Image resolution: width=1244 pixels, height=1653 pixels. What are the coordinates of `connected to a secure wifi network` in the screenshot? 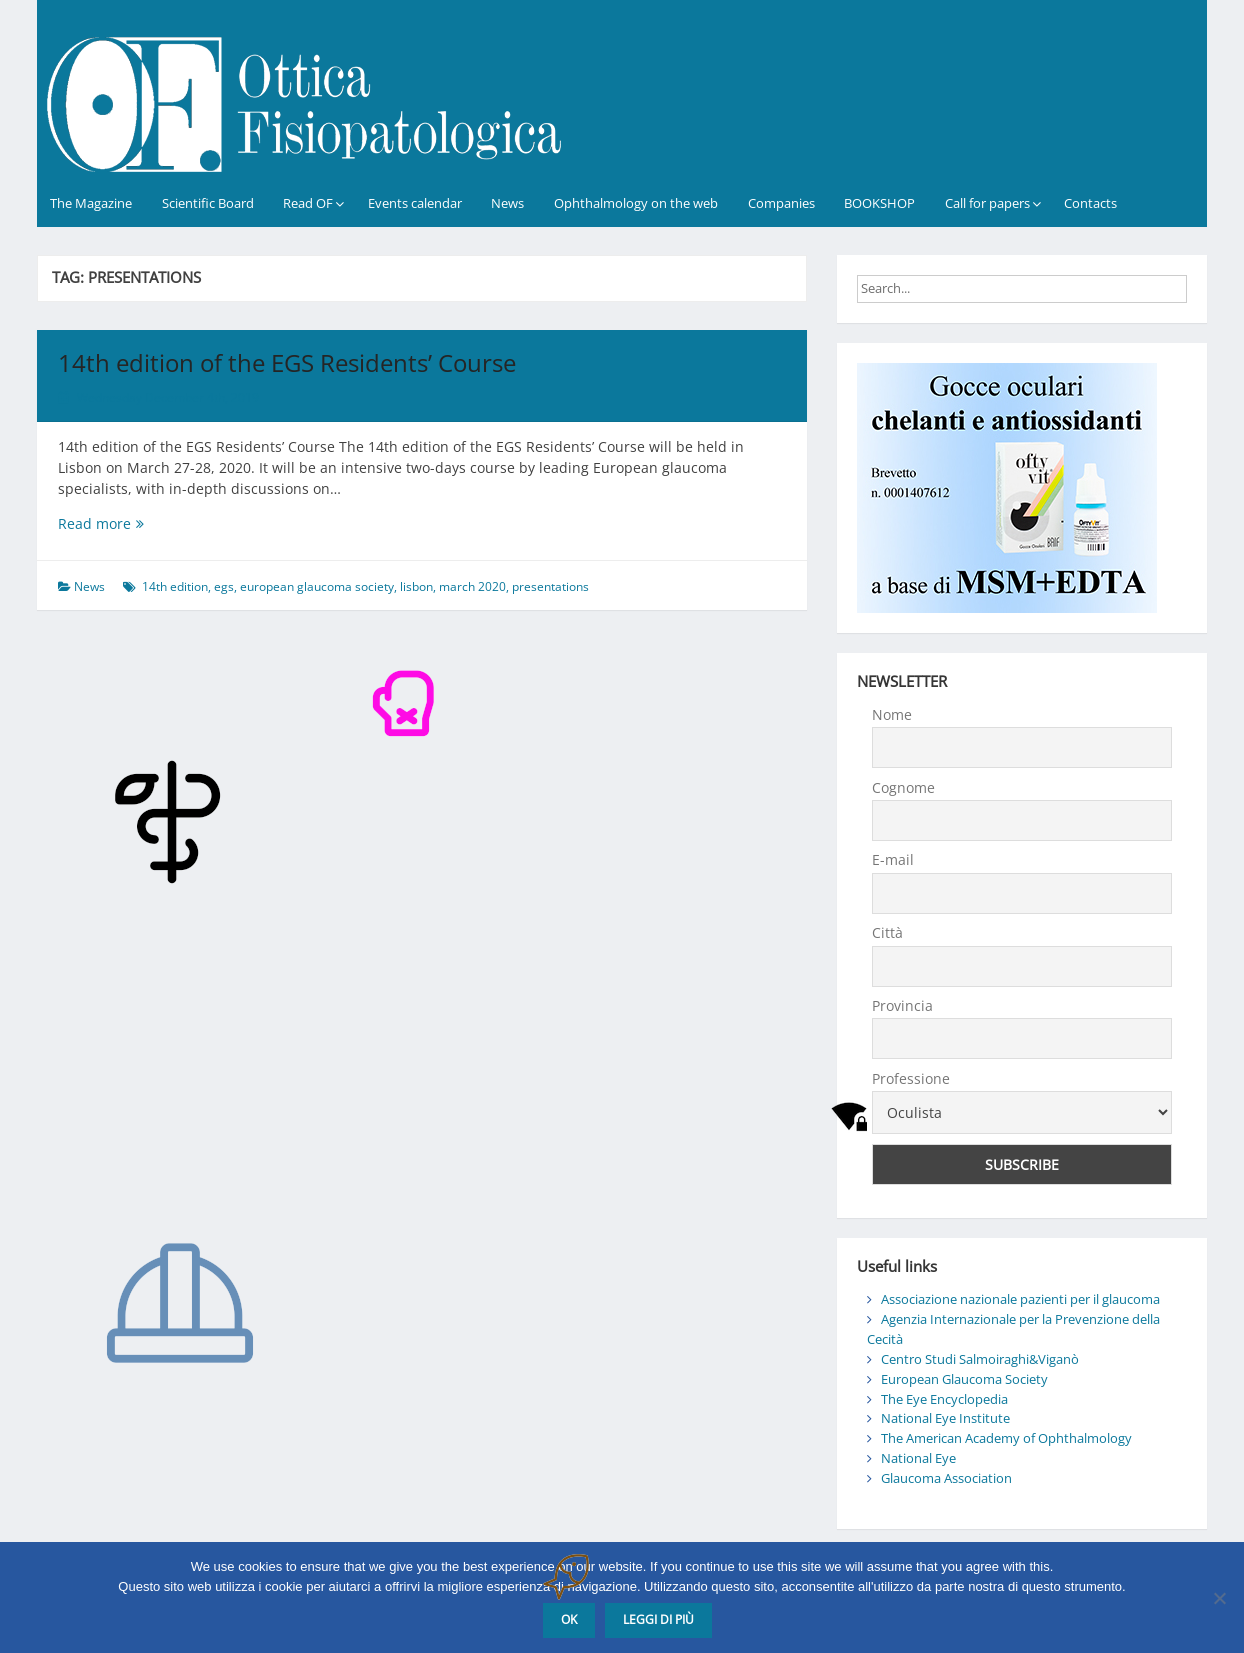 It's located at (849, 1116).